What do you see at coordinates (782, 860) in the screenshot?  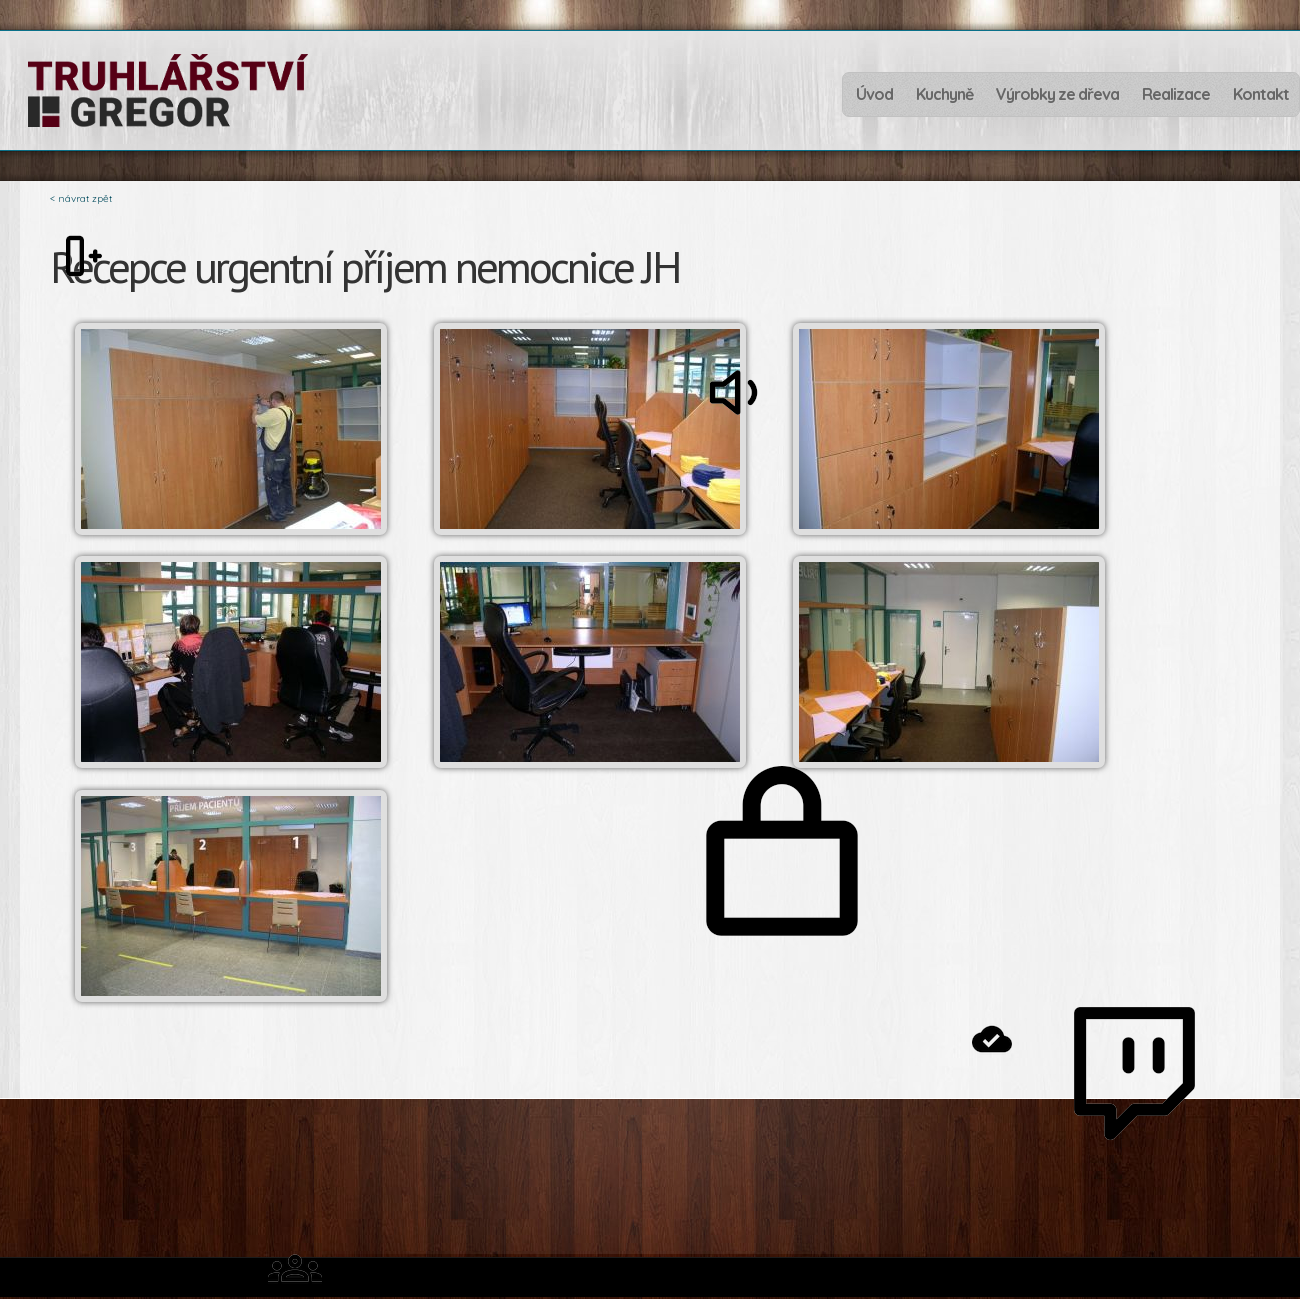 I see `lock or secure this item` at bounding box center [782, 860].